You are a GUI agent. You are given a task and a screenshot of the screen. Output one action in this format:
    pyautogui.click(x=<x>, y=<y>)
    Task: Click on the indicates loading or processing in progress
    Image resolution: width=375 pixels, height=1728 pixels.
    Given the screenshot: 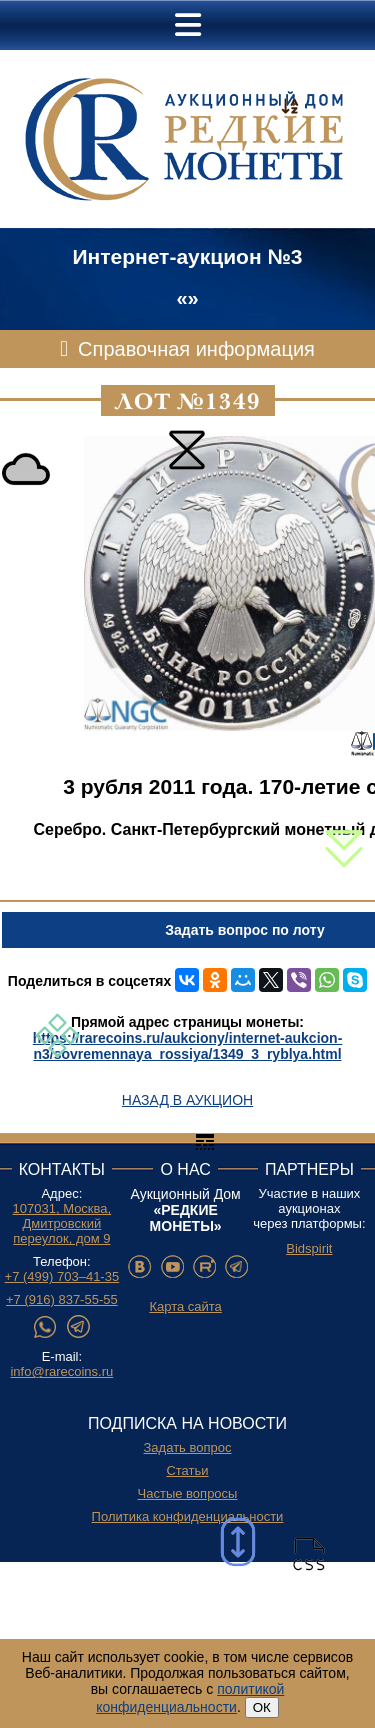 What is the action you would take?
    pyautogui.click(x=187, y=450)
    